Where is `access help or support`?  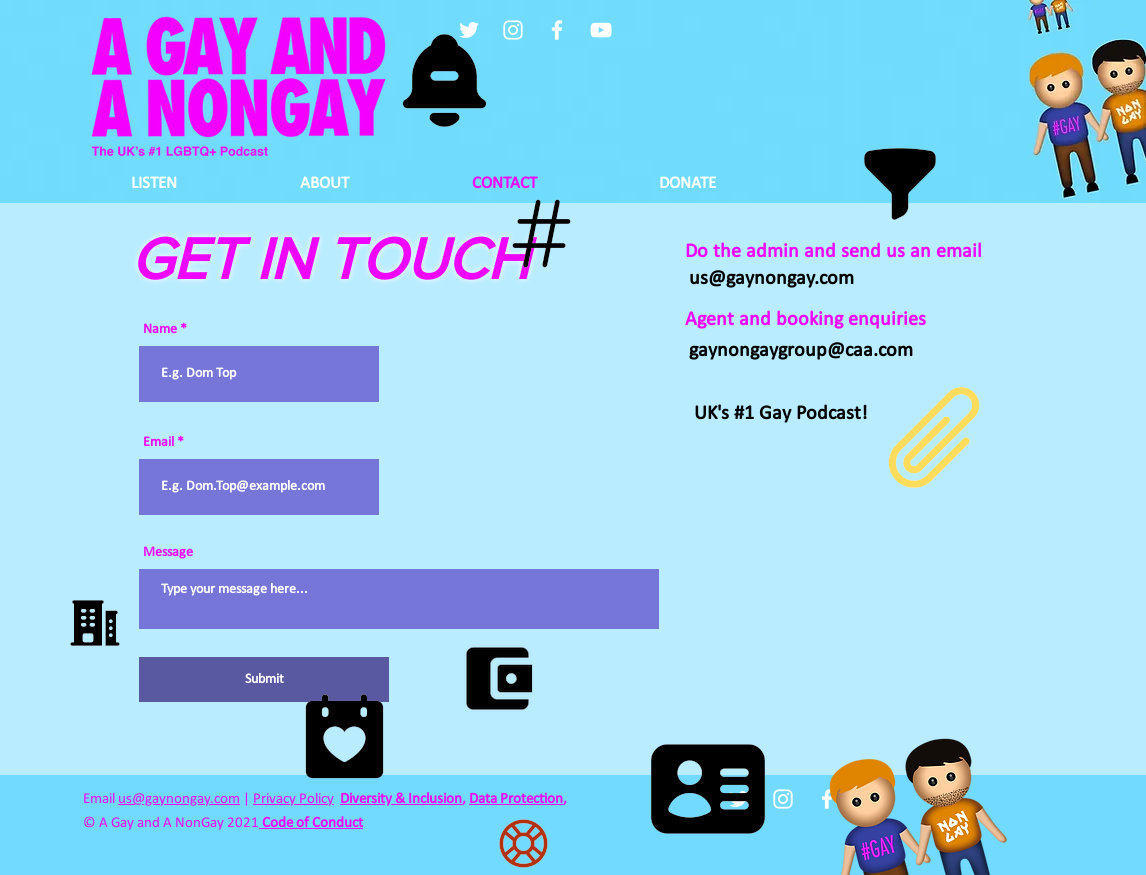 access help or support is located at coordinates (523, 843).